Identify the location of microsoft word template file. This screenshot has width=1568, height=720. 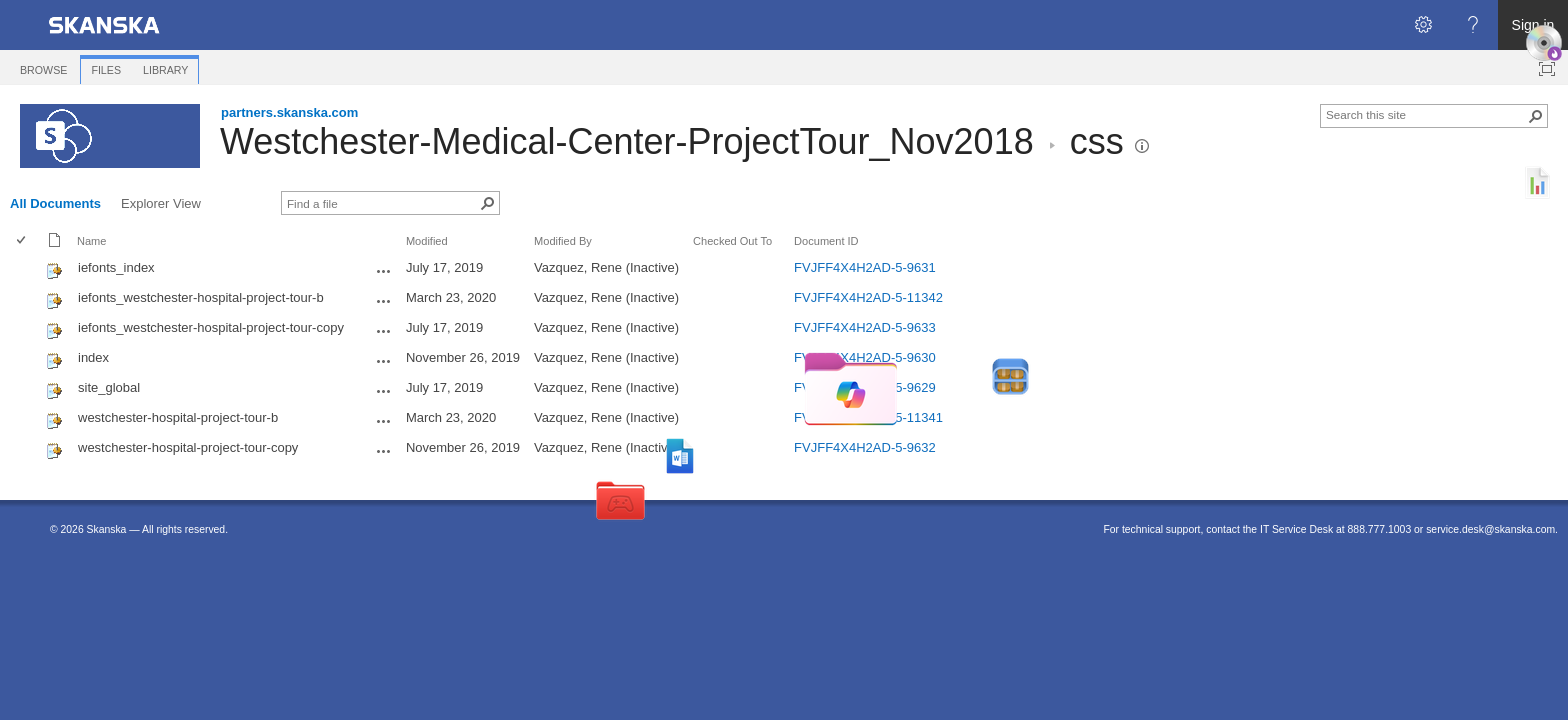
(680, 456).